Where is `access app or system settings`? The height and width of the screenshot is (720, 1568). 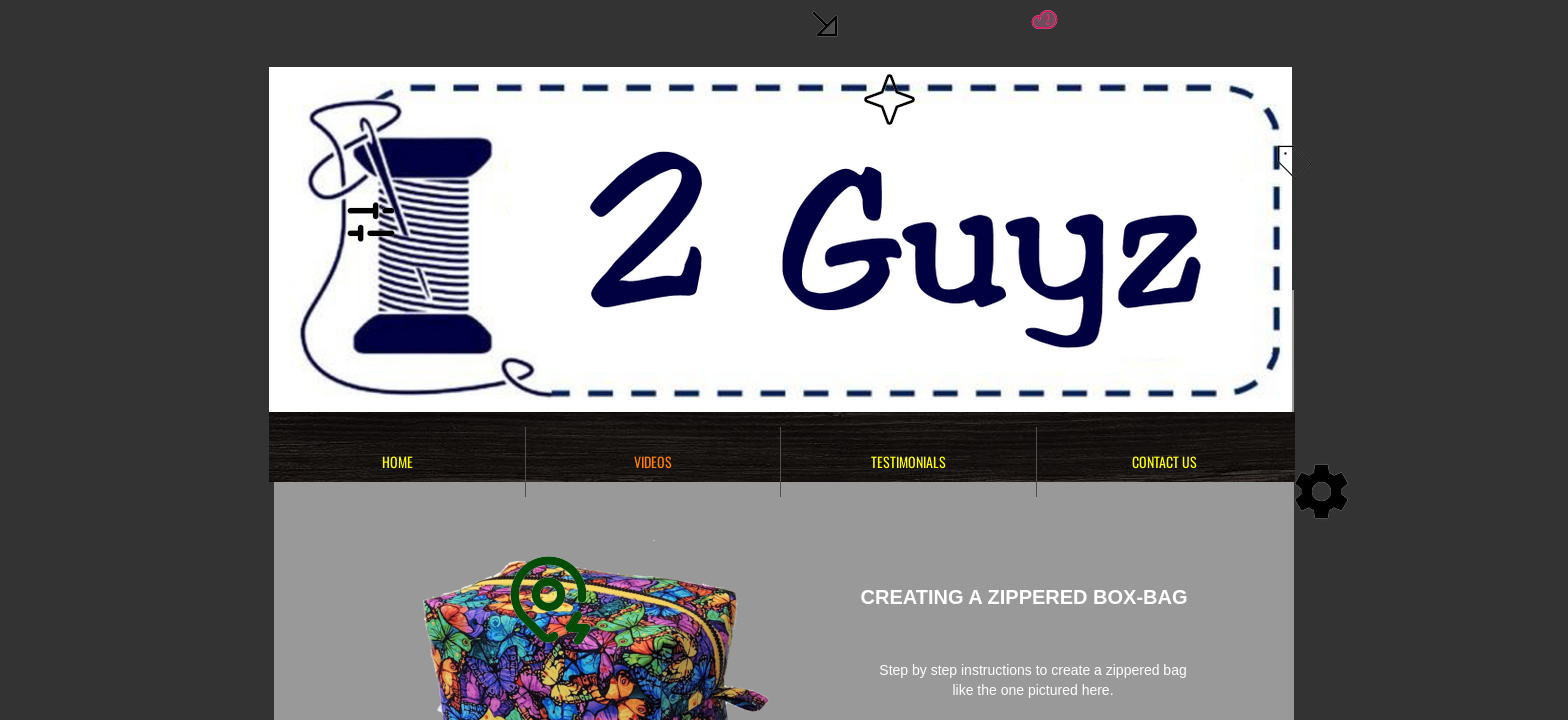 access app or system settings is located at coordinates (1321, 491).